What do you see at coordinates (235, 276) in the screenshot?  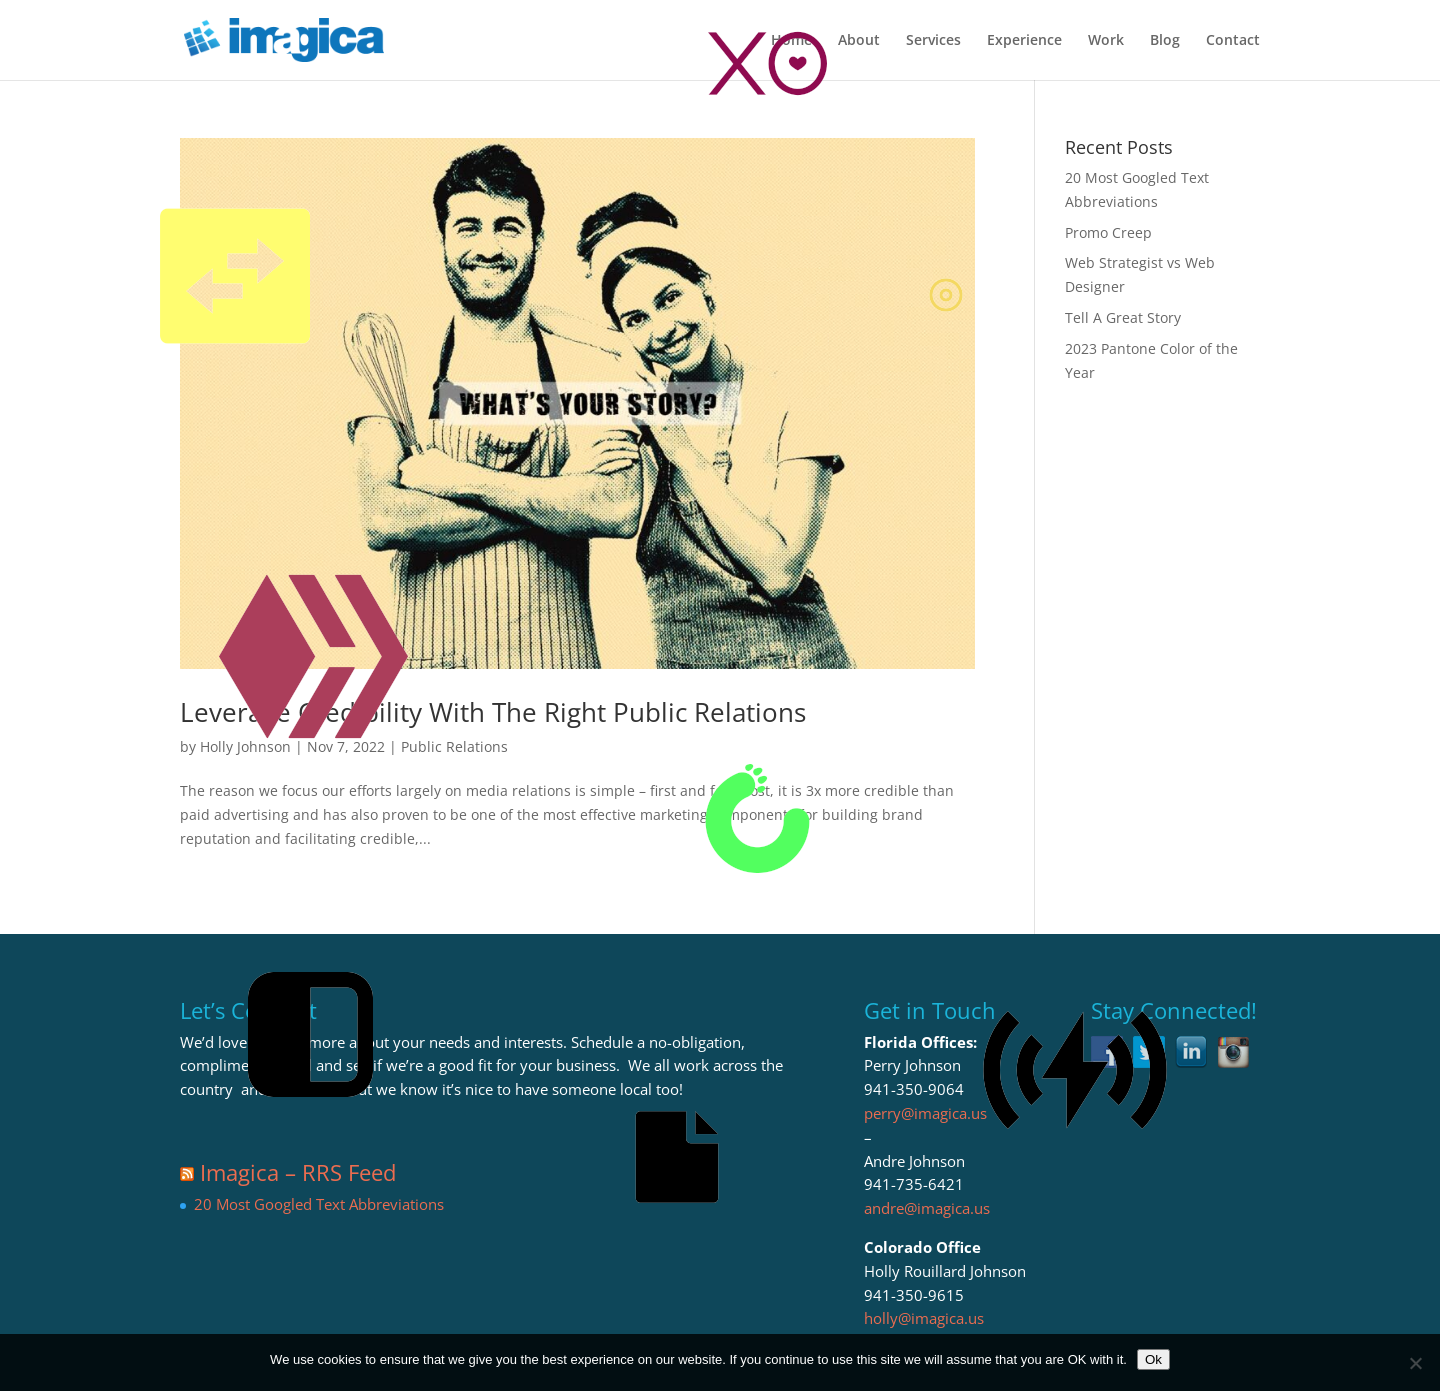 I see `swap or exchange currencies` at bounding box center [235, 276].